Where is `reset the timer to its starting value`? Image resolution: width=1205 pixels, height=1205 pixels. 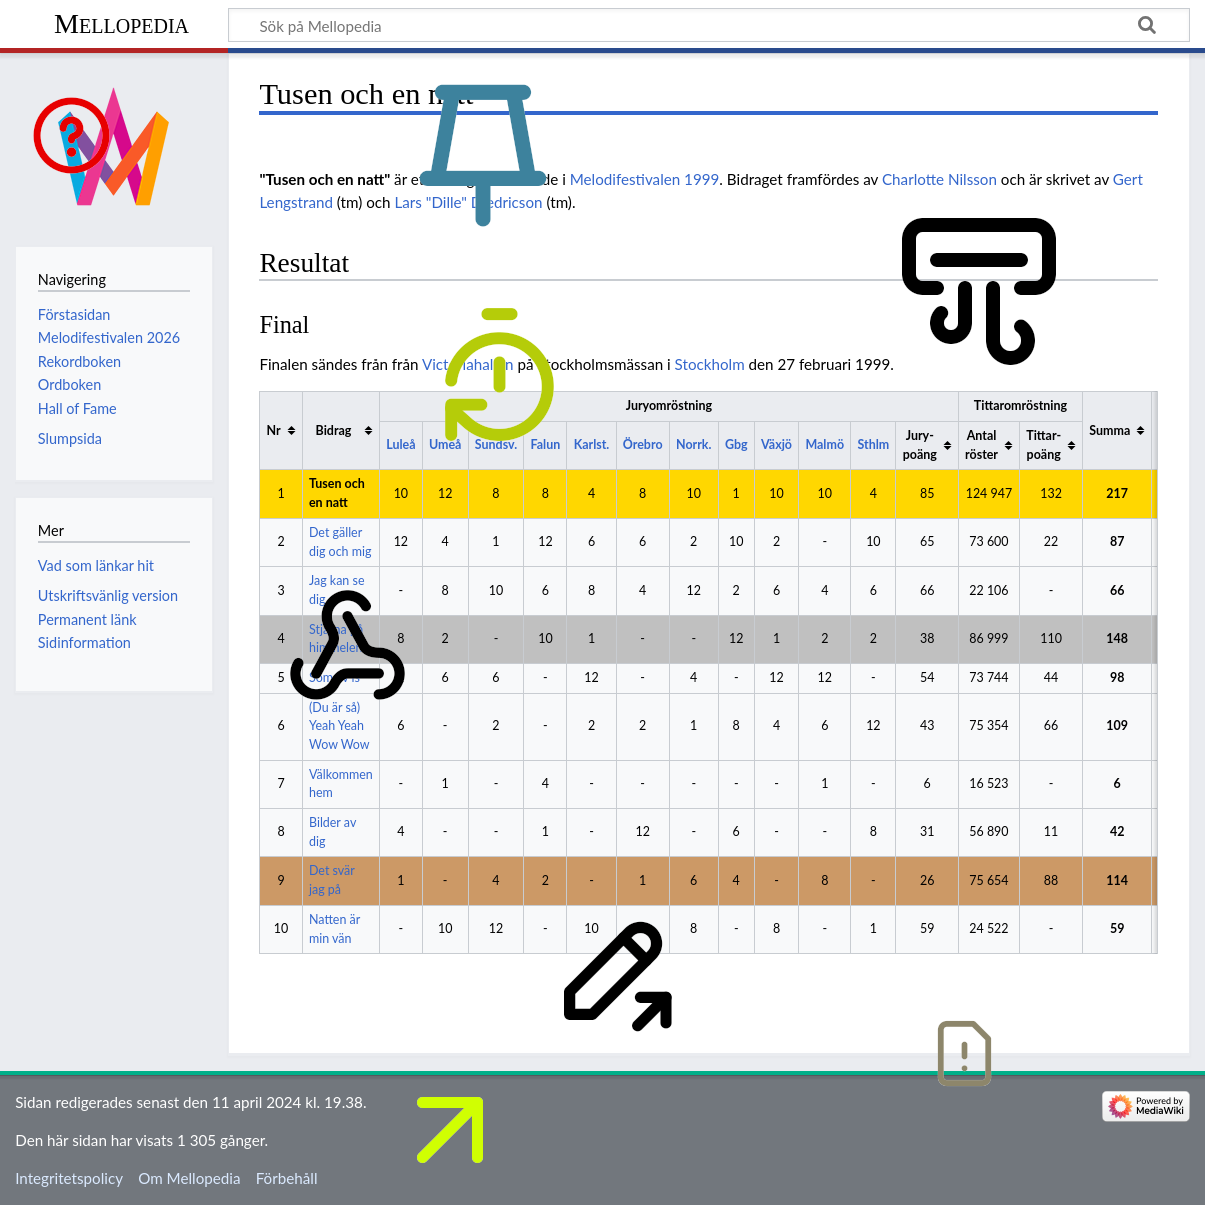
reset the timer to its starting value is located at coordinates (499, 374).